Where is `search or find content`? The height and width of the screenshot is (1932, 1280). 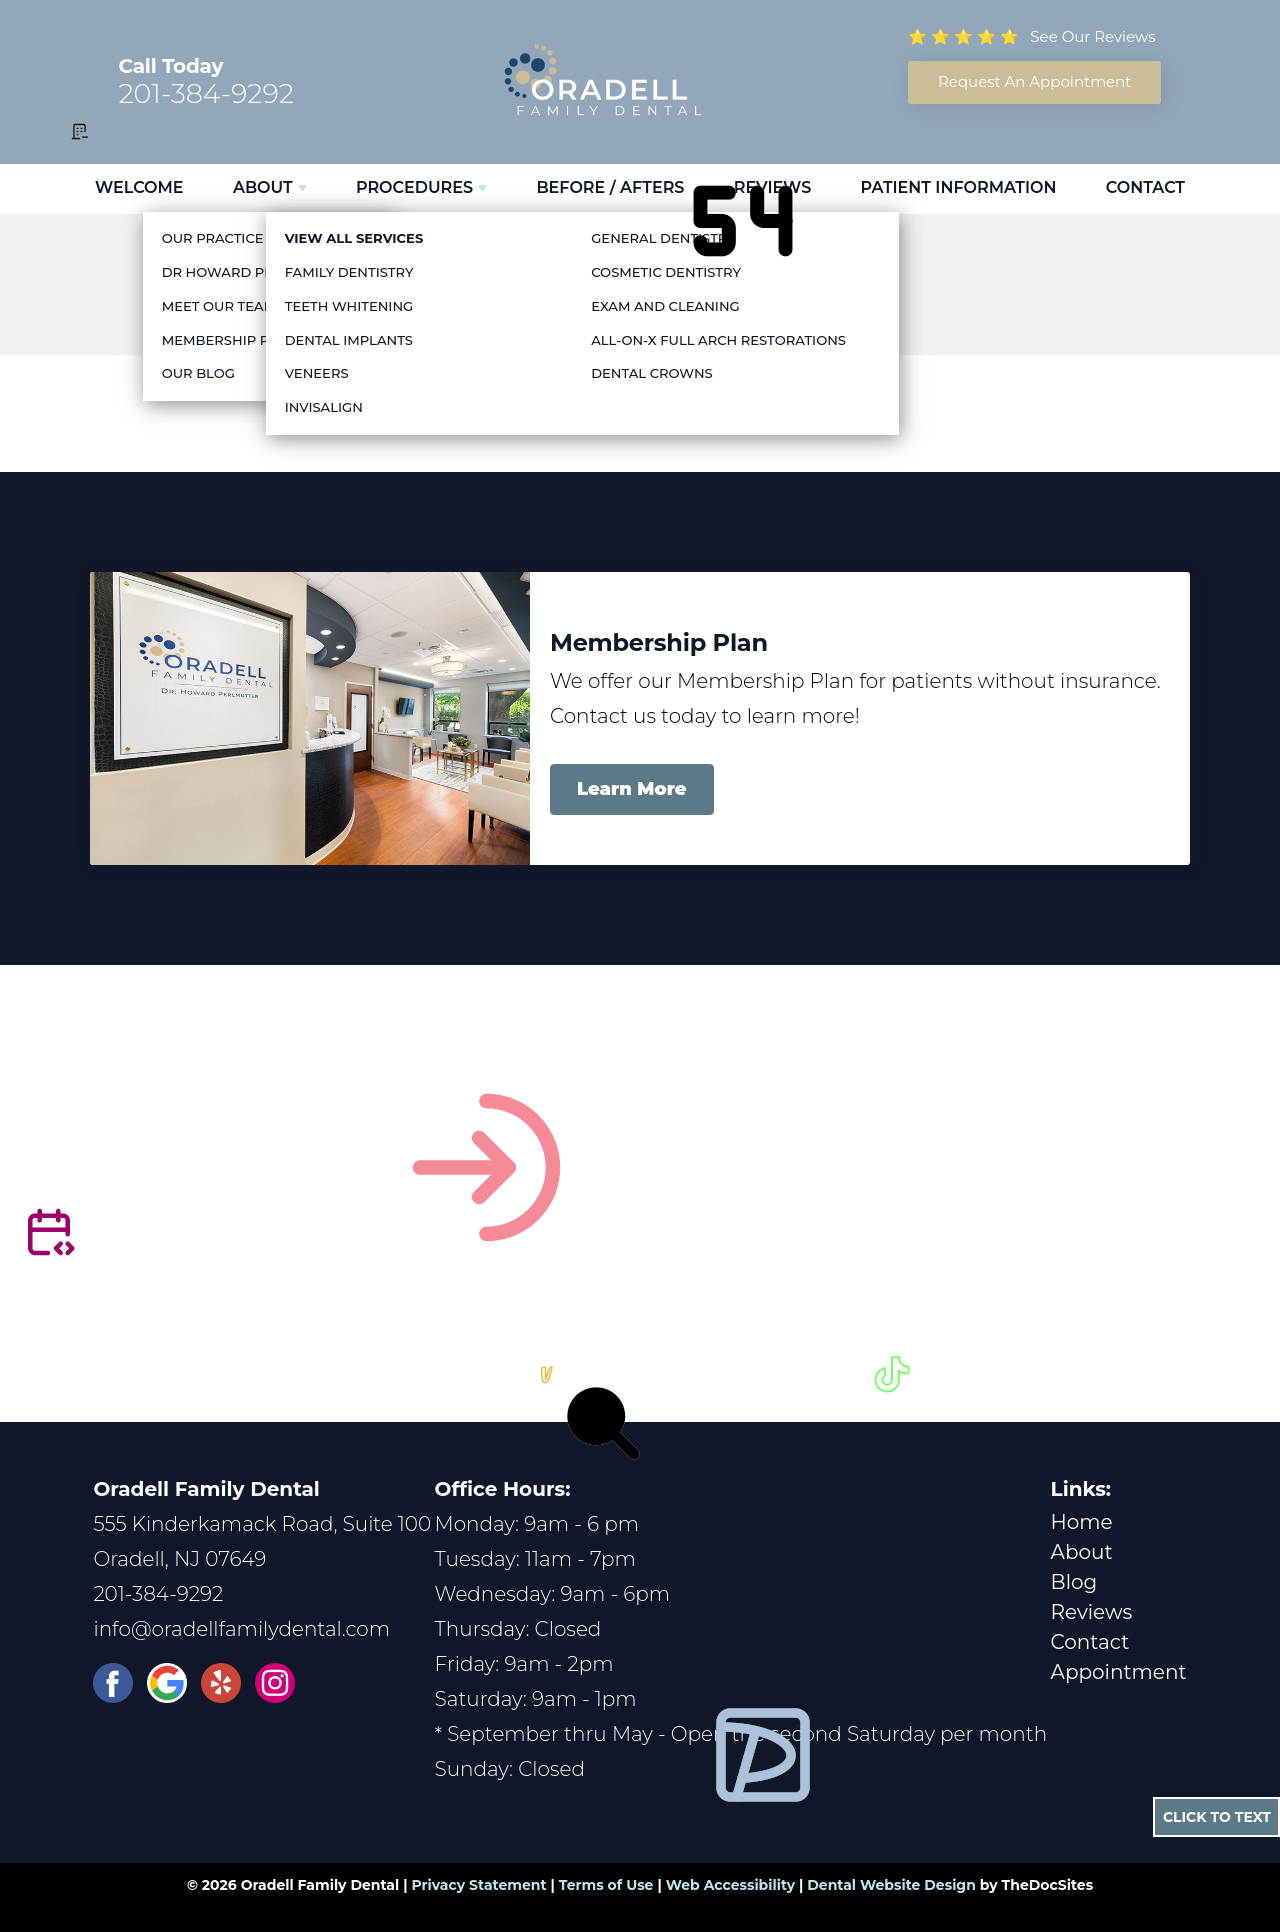 search or find content is located at coordinates (603, 1423).